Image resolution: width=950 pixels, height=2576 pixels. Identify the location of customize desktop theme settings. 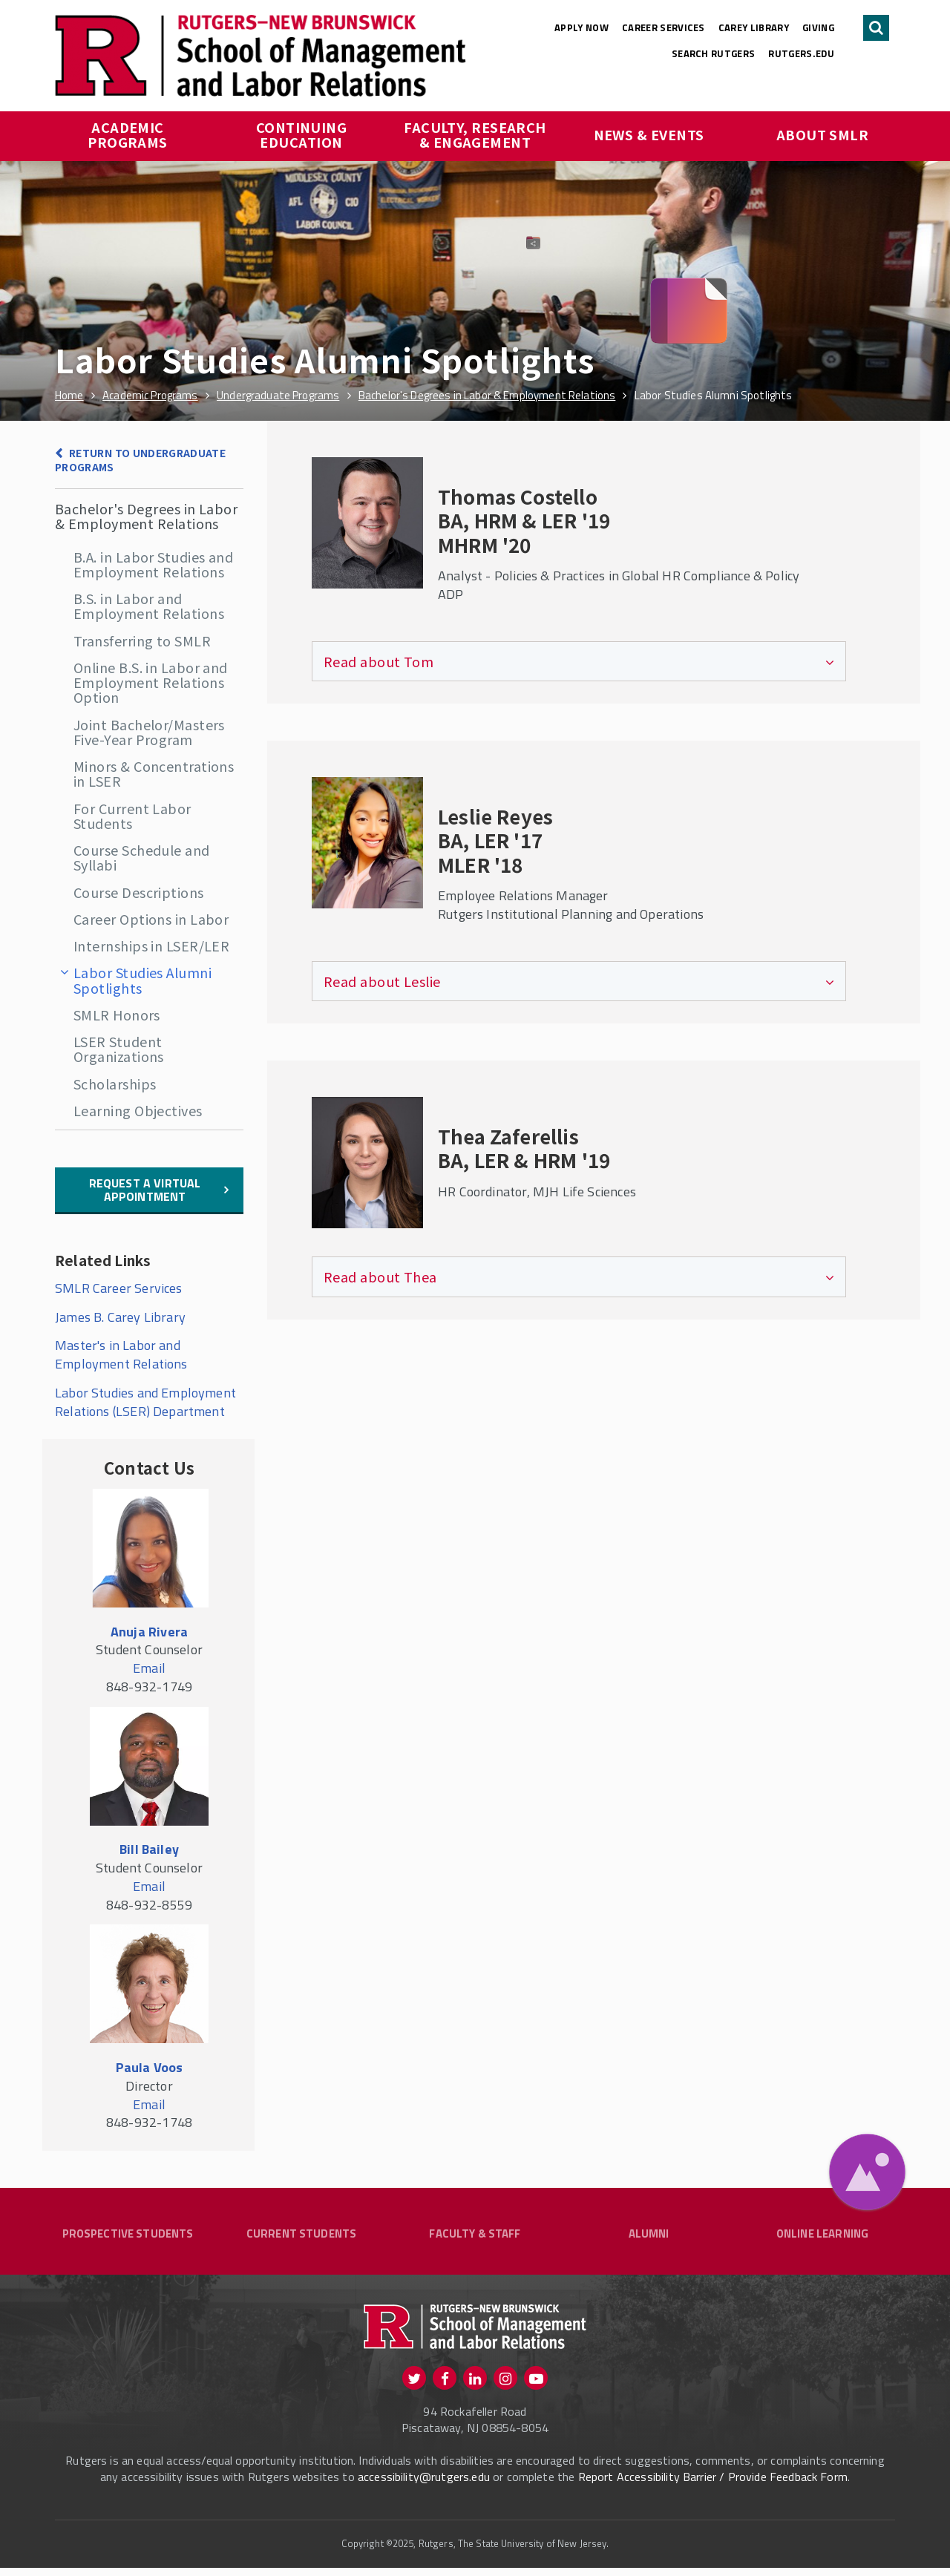
(689, 308).